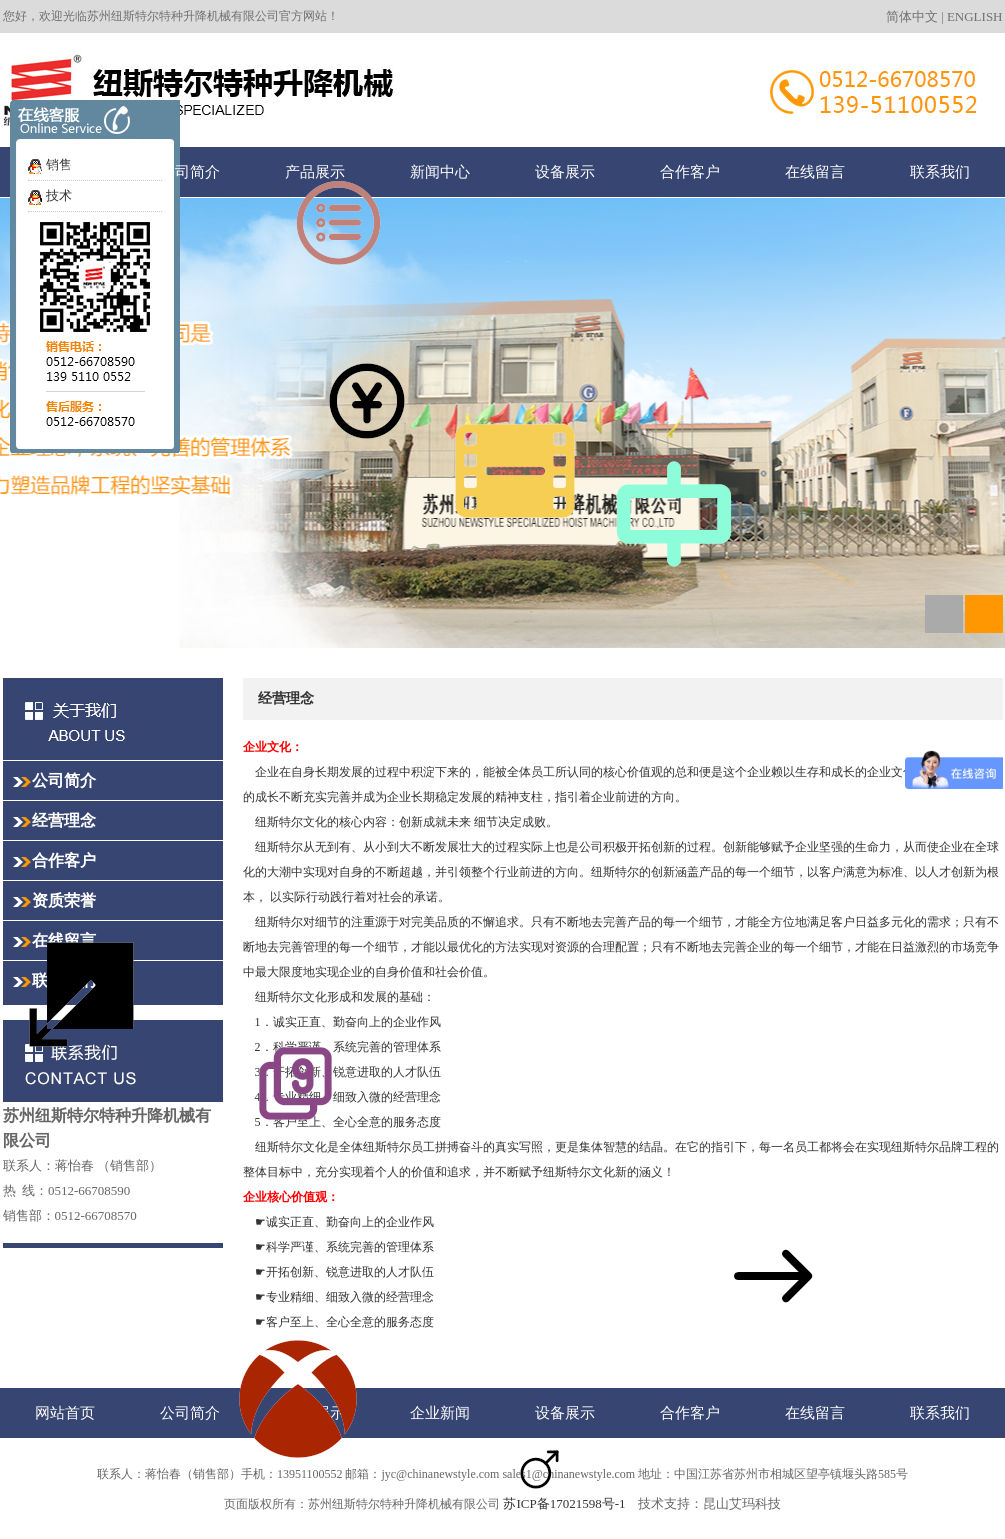 The width and height of the screenshot is (1005, 1539). I want to click on open Xbox app, so click(298, 1399).